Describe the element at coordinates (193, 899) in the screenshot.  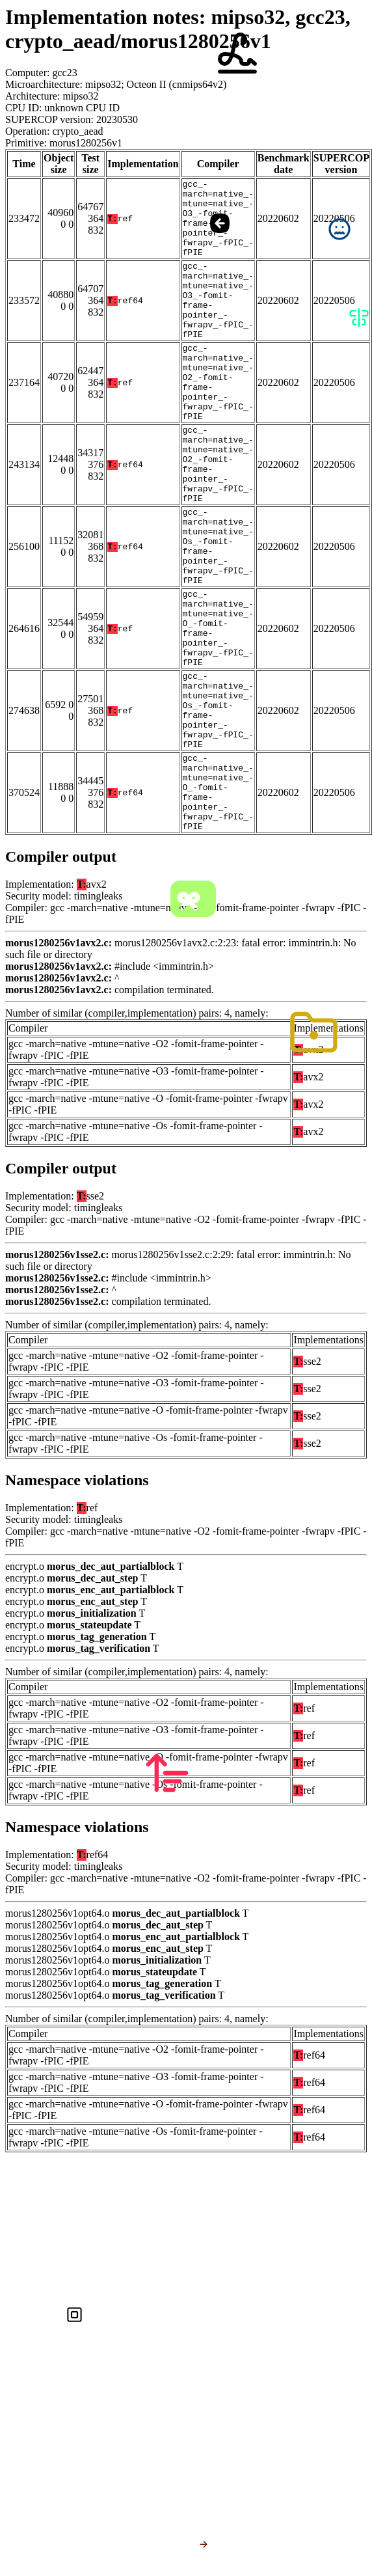
I see `access your gift card balance` at that location.